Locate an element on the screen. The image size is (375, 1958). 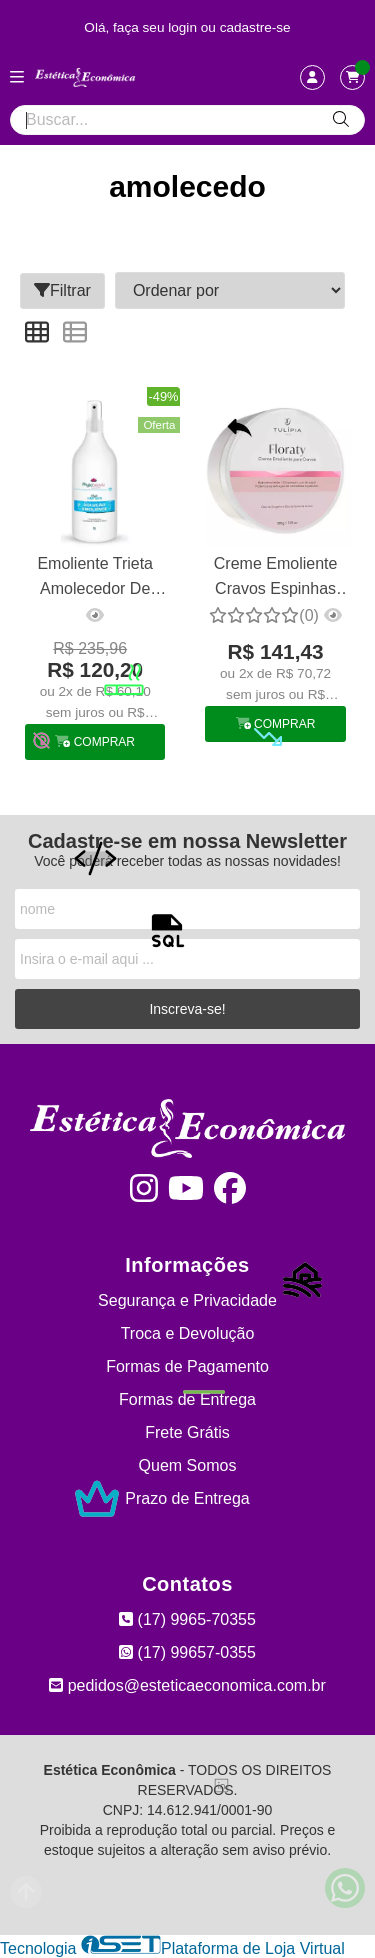
access farm or agricultural settings is located at coordinates (302, 1280).